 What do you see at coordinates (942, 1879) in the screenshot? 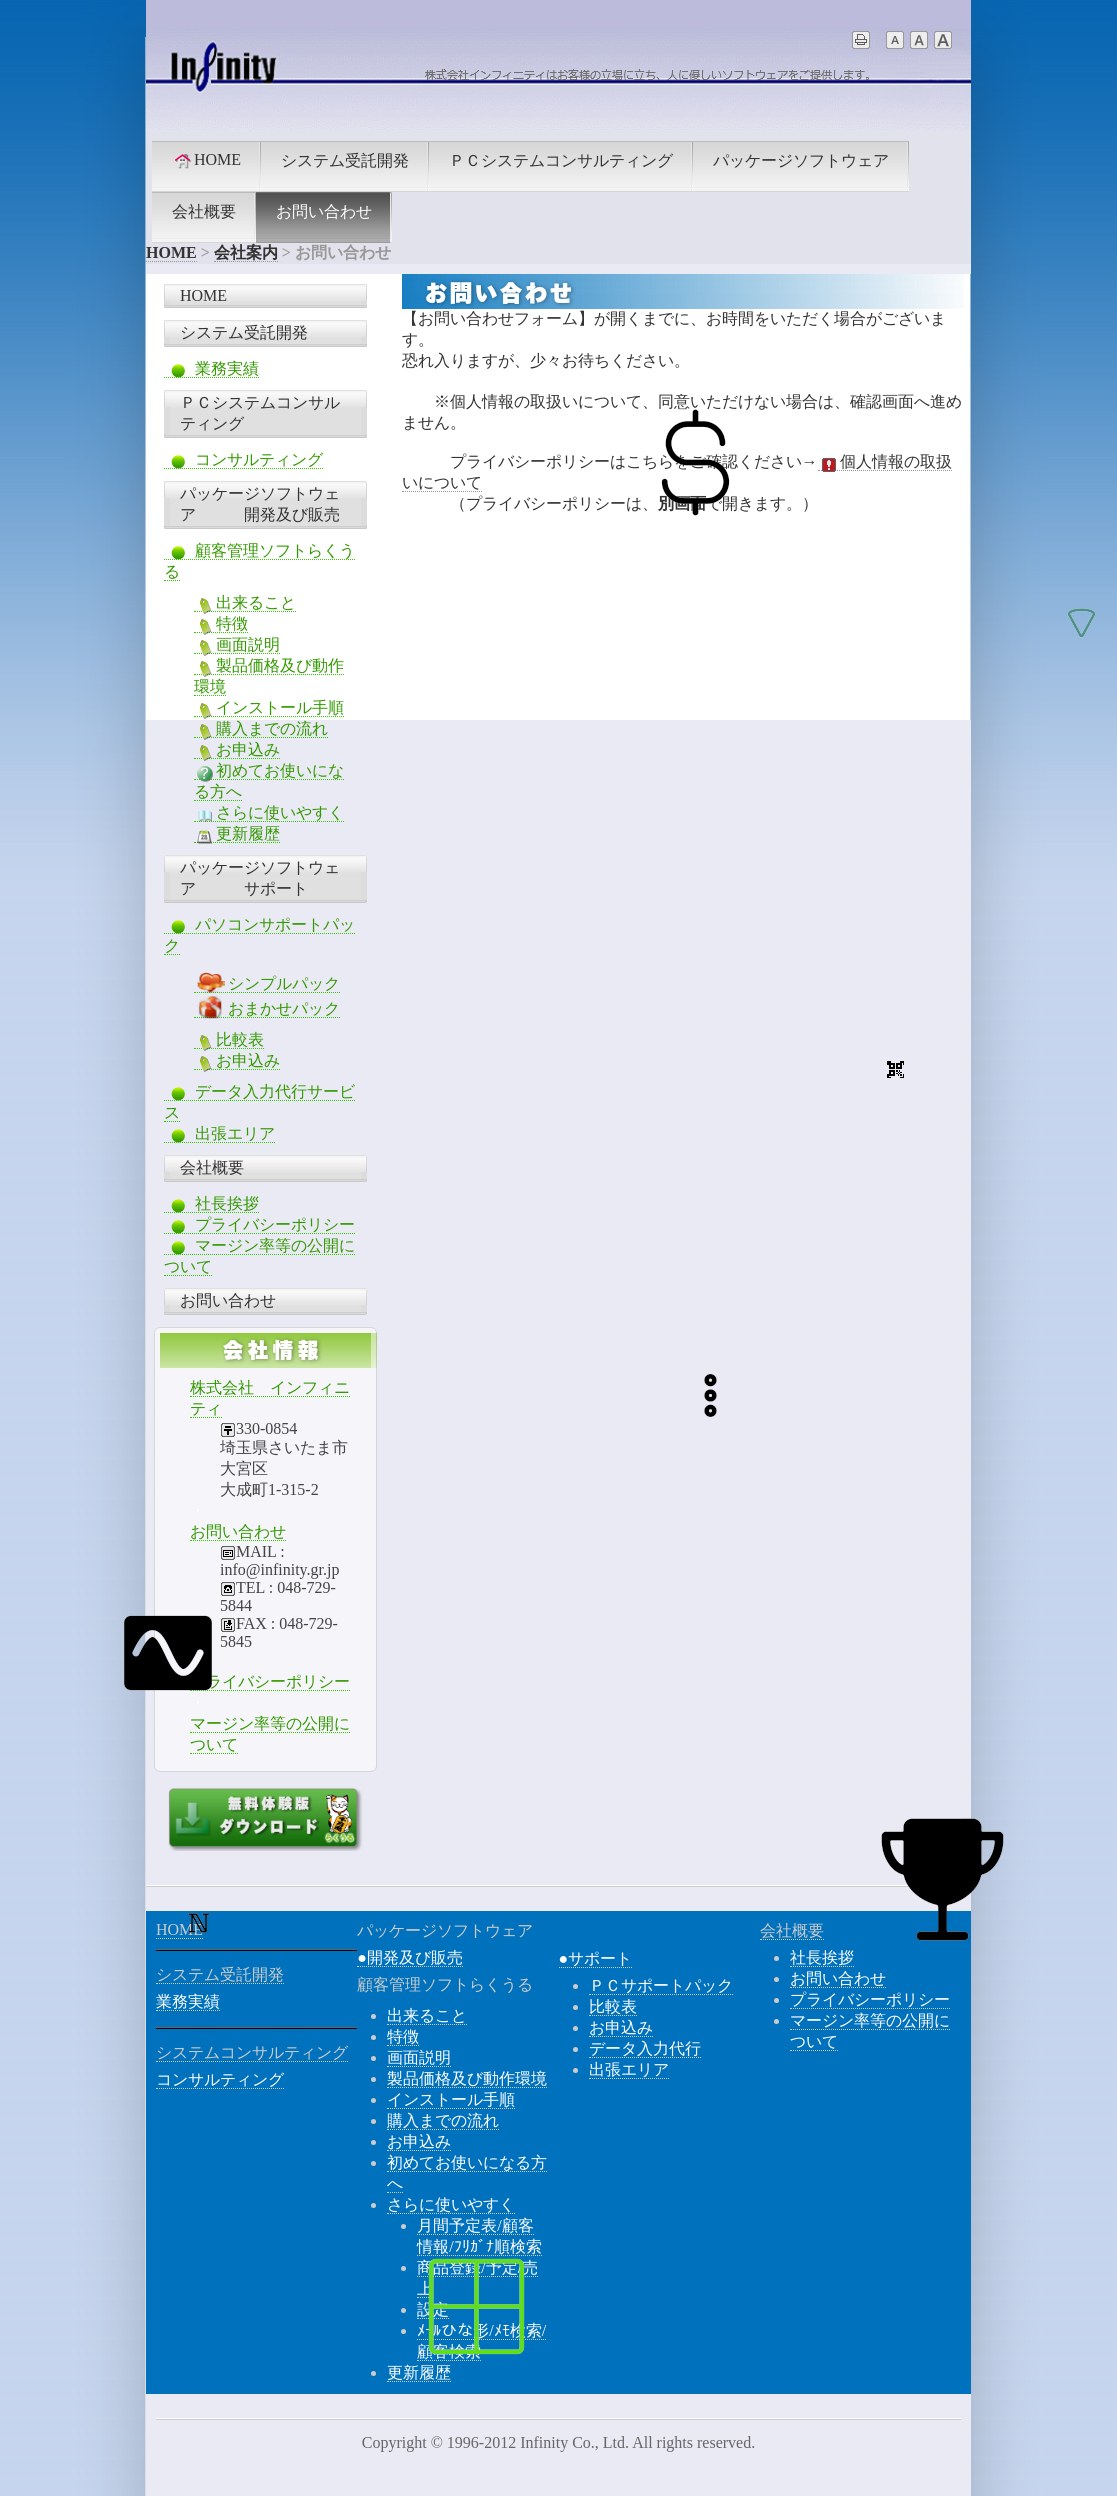
I see `view achievements or awards` at bounding box center [942, 1879].